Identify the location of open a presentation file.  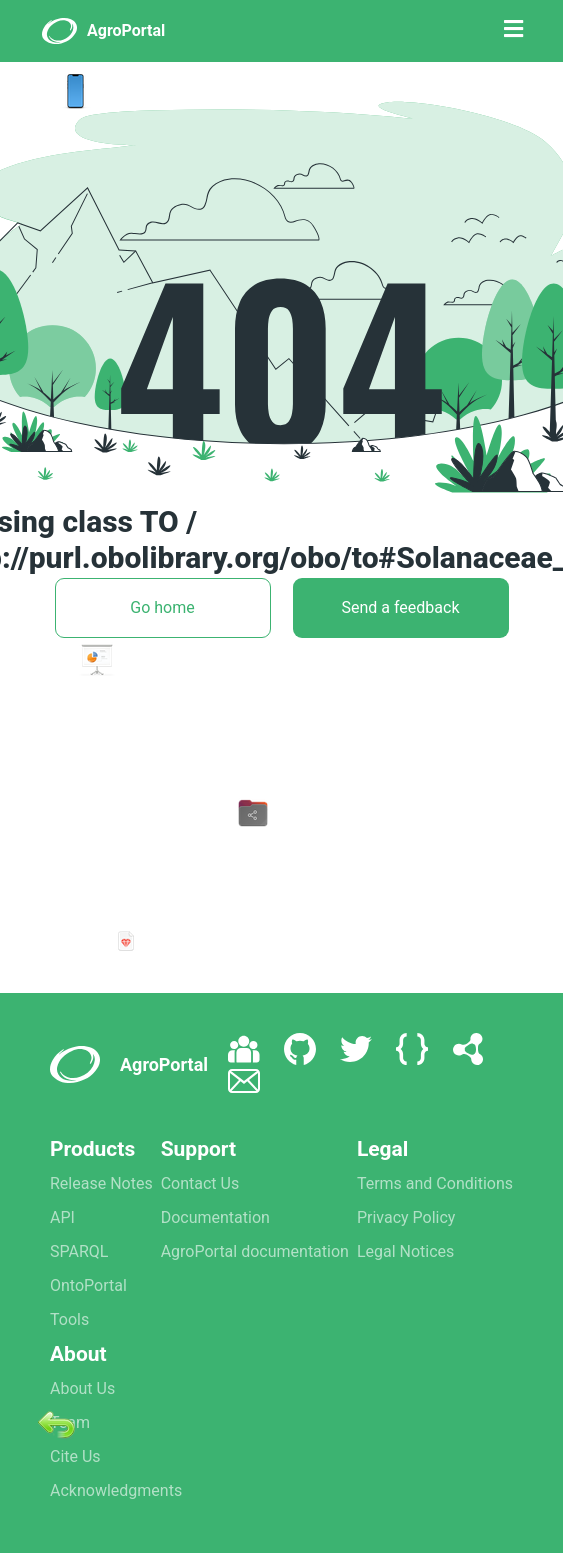
(97, 659).